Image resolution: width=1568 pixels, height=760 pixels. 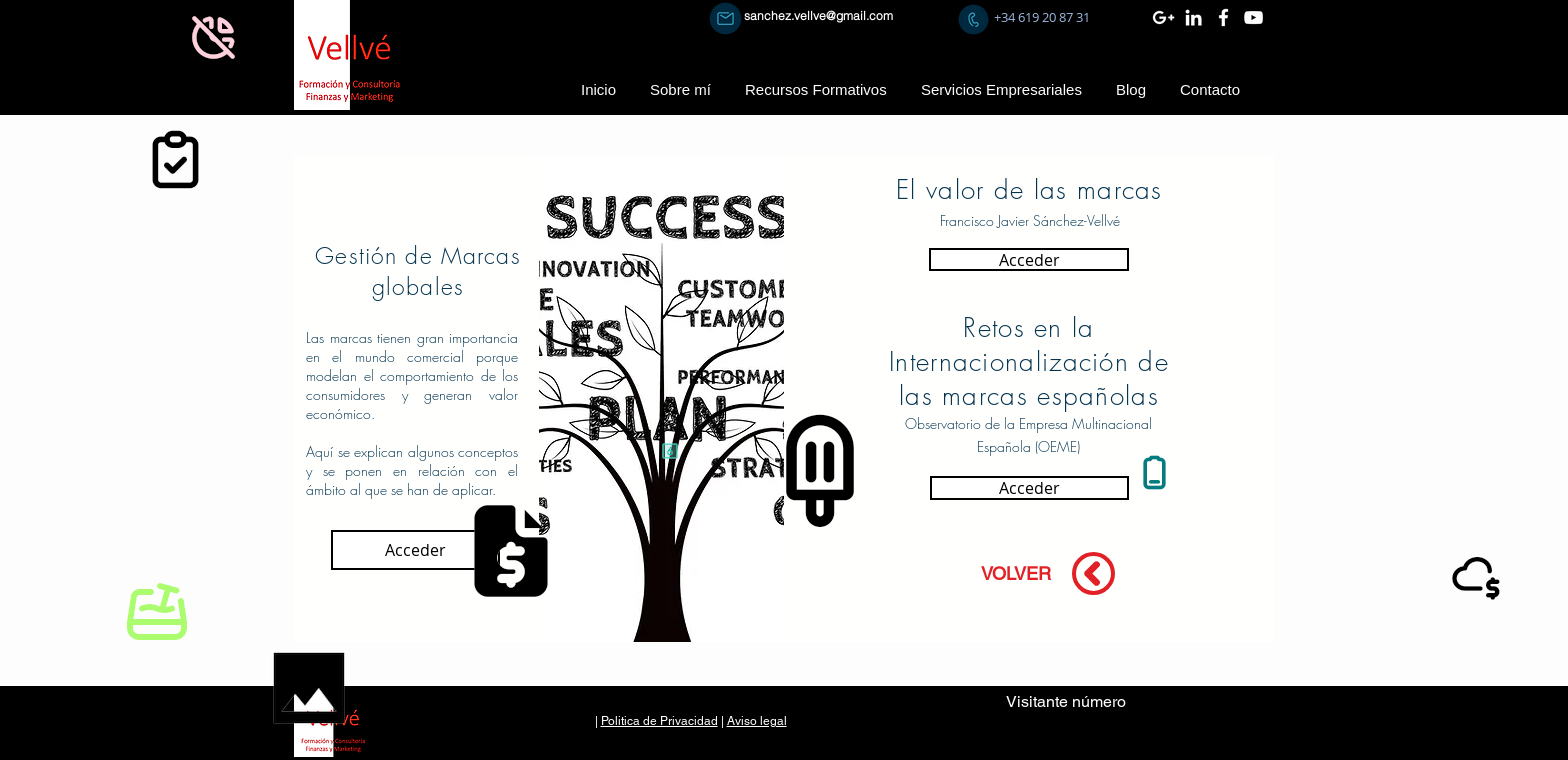 What do you see at coordinates (670, 451) in the screenshot?
I see `select the number six` at bounding box center [670, 451].